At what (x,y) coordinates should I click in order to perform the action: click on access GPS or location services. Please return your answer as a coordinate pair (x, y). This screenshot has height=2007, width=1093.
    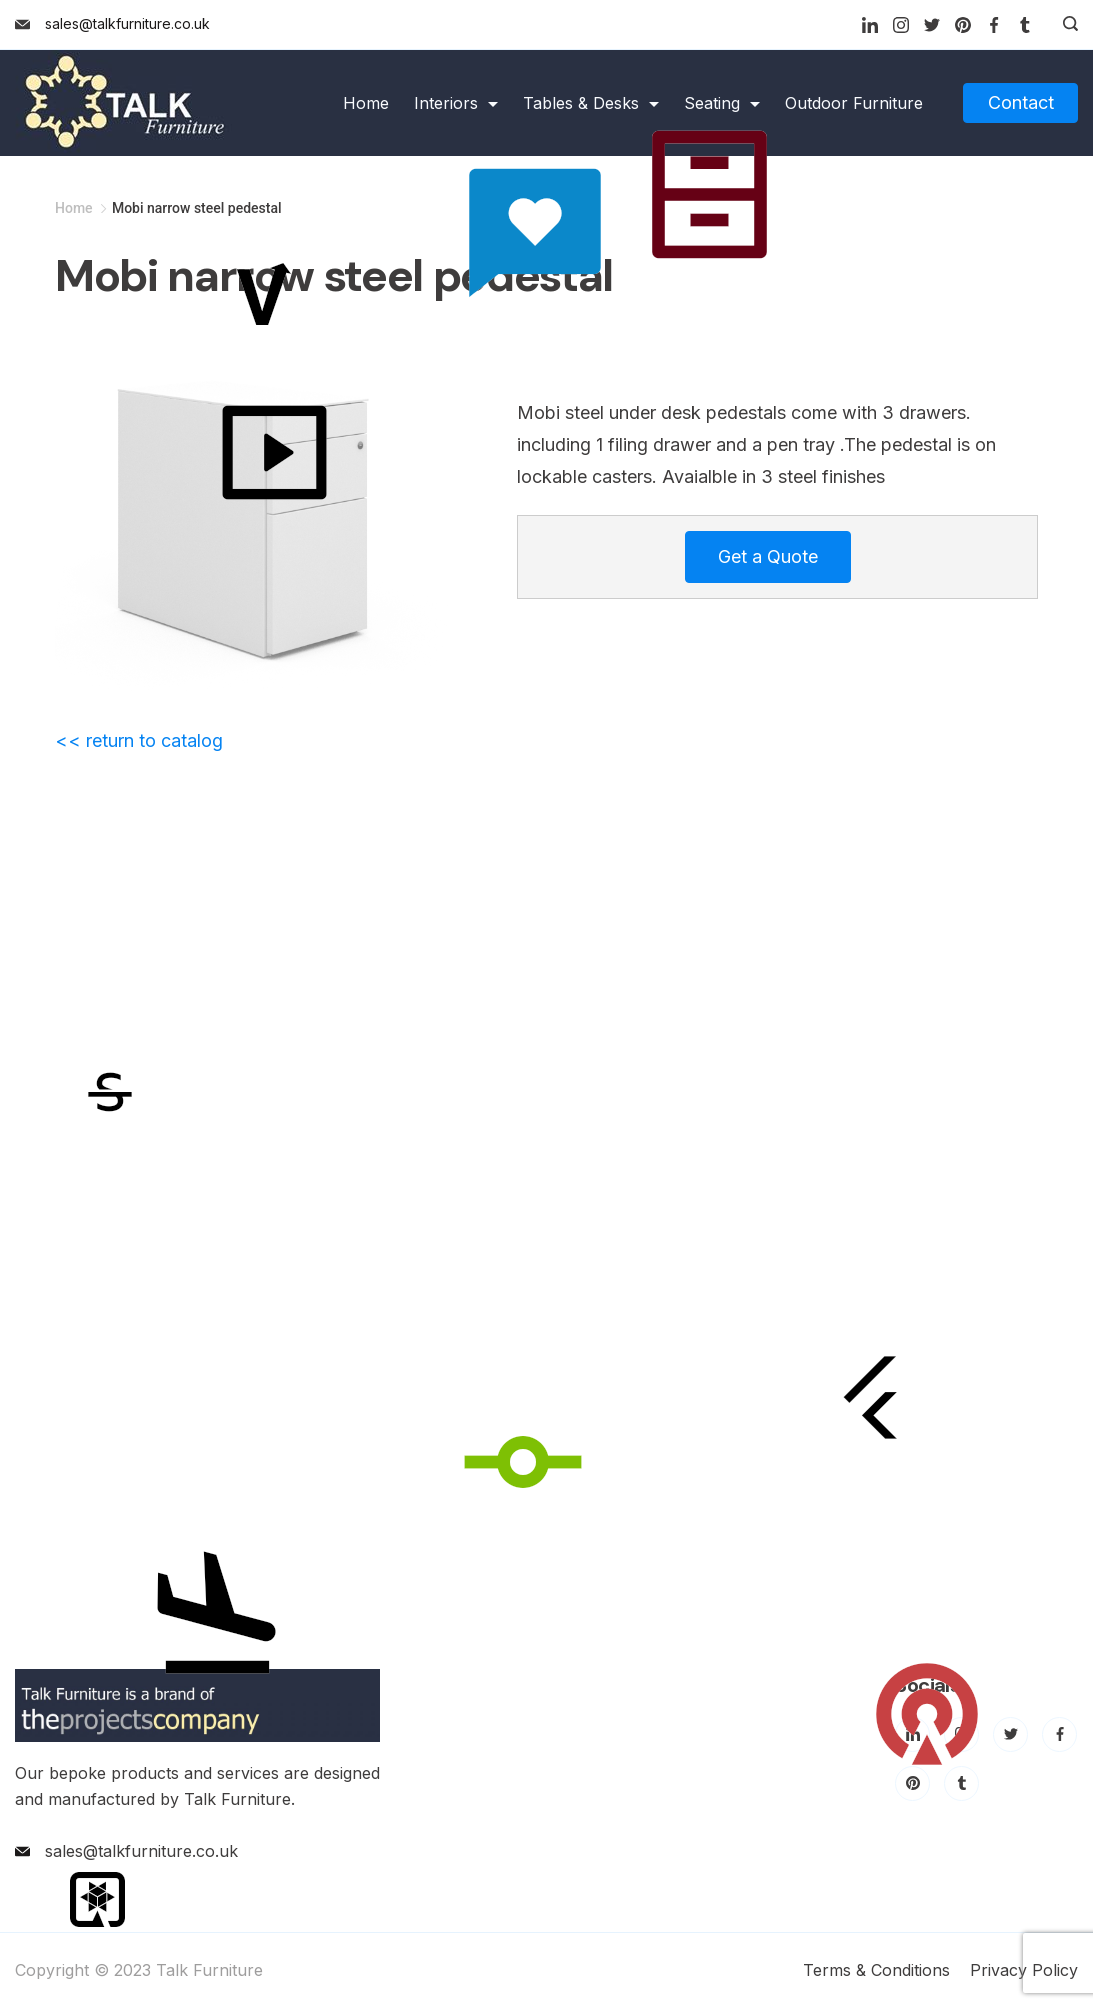
    Looking at the image, I should click on (927, 1714).